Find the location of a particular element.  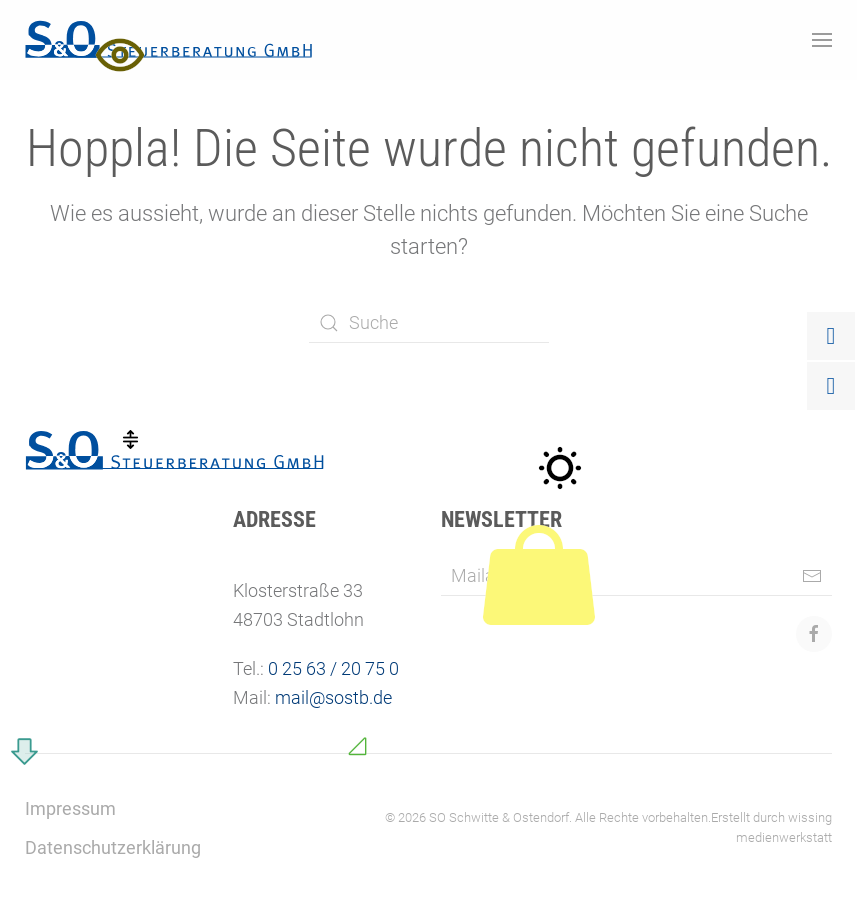

split view vertically is located at coordinates (130, 439).